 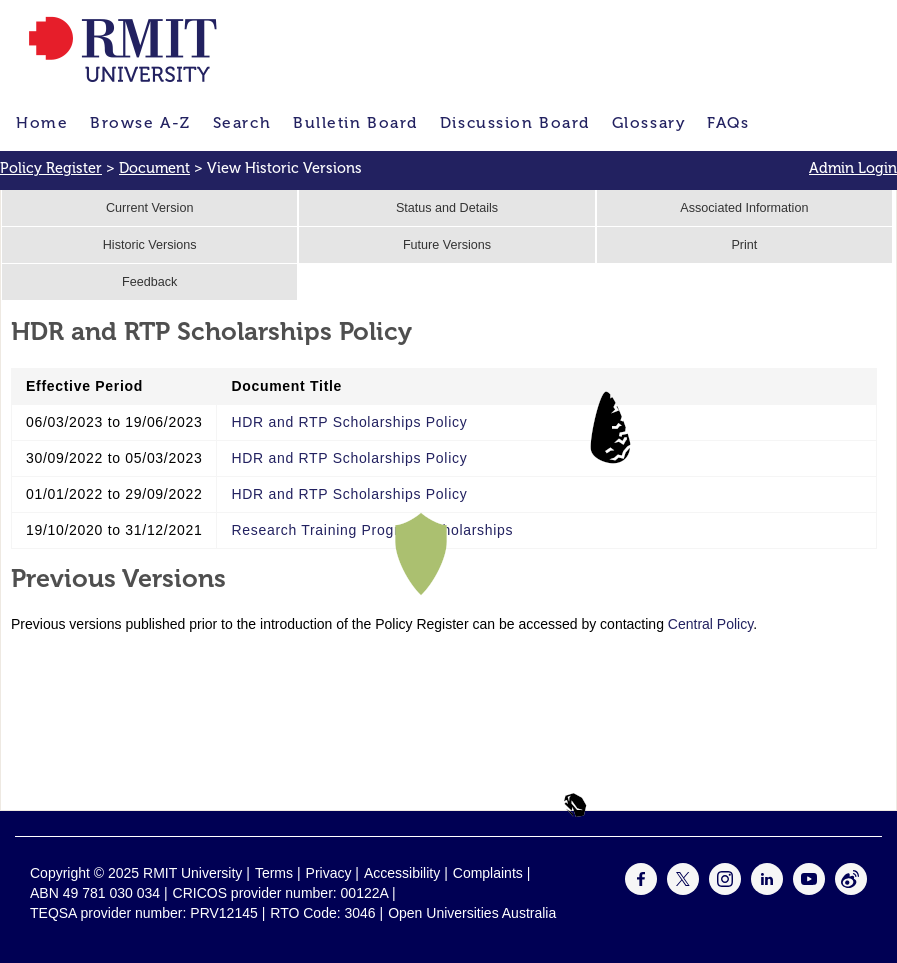 I want to click on view stone monument or landmark, so click(x=610, y=427).